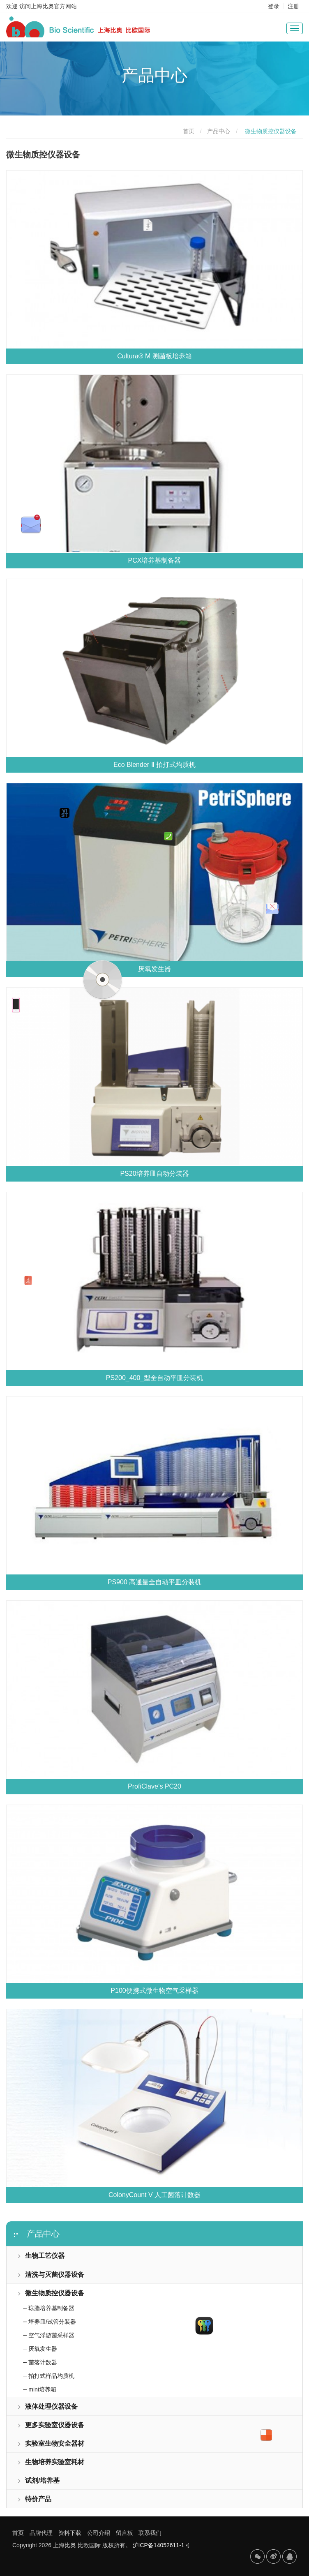 This screenshot has width=309, height=2576. I want to click on switch to the top-left workspace, so click(266, 2435).